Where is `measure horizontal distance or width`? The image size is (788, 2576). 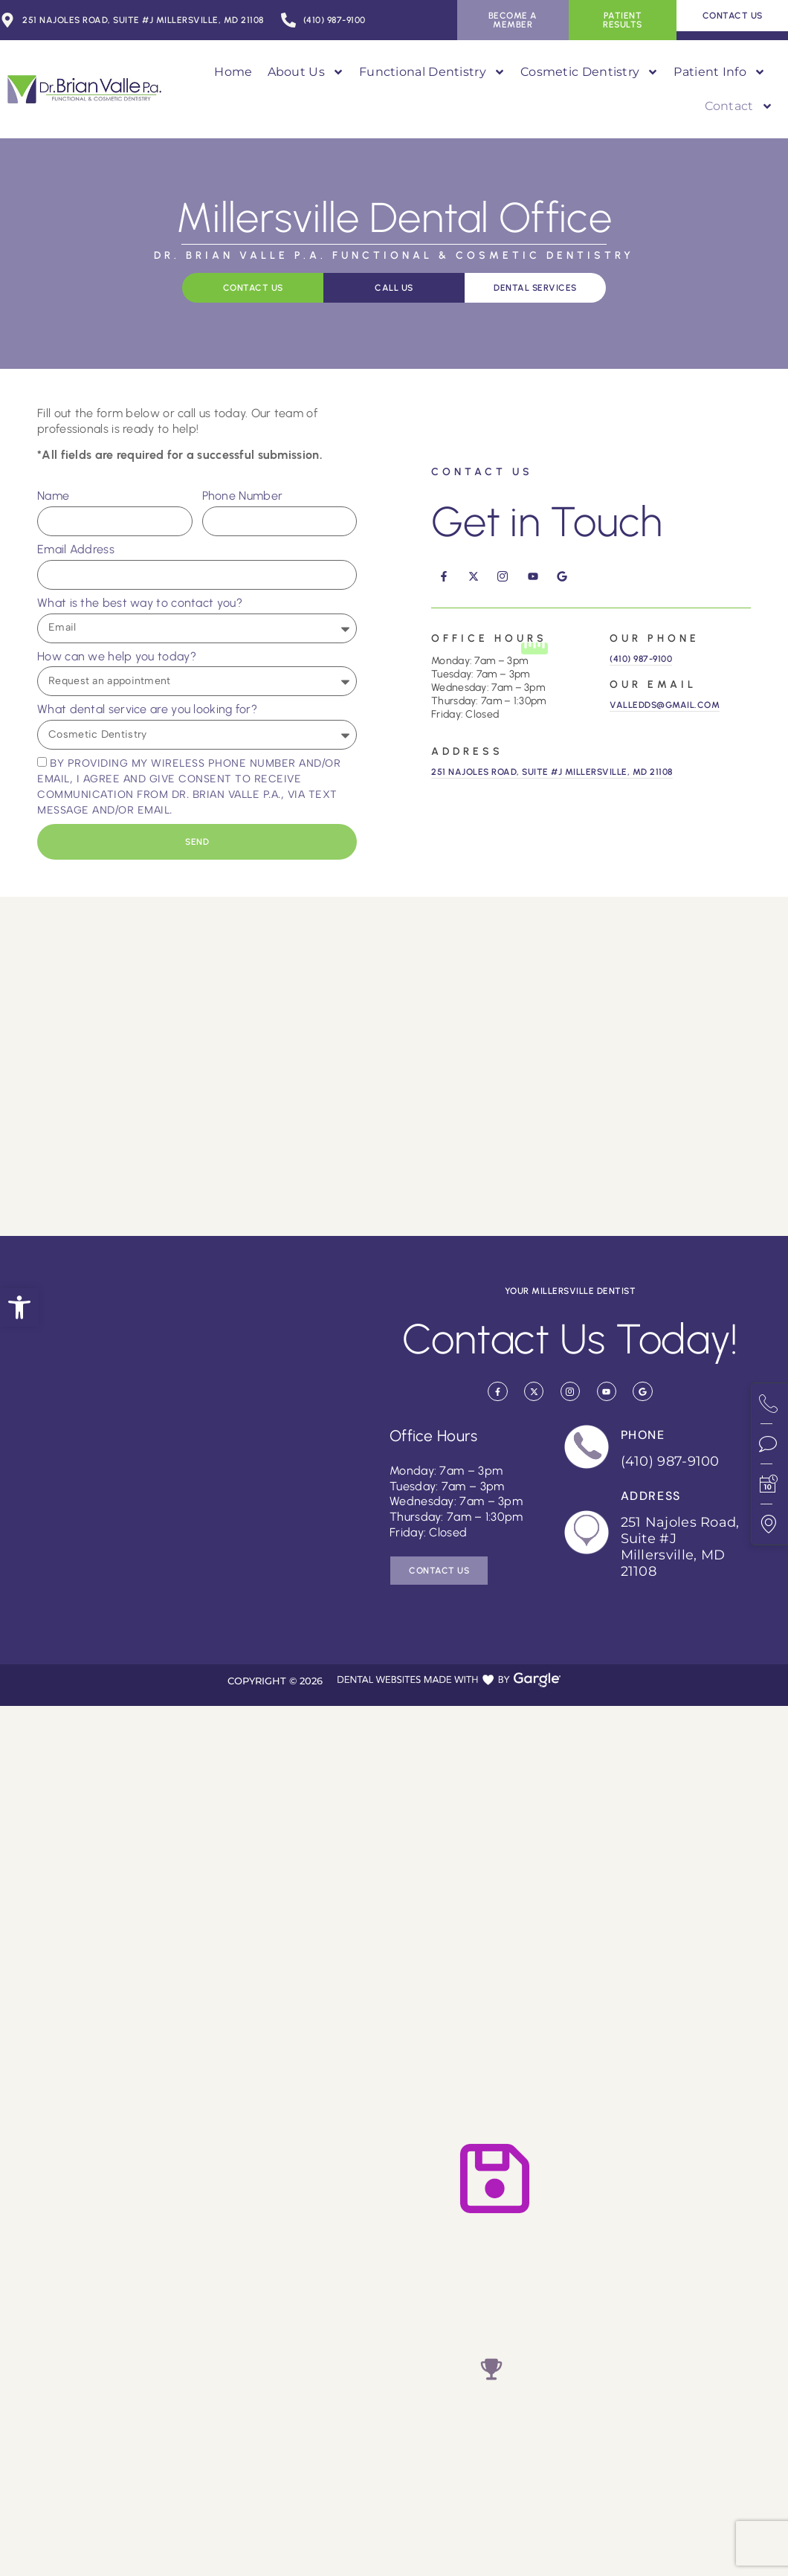
measure horizontal distance or width is located at coordinates (535, 648).